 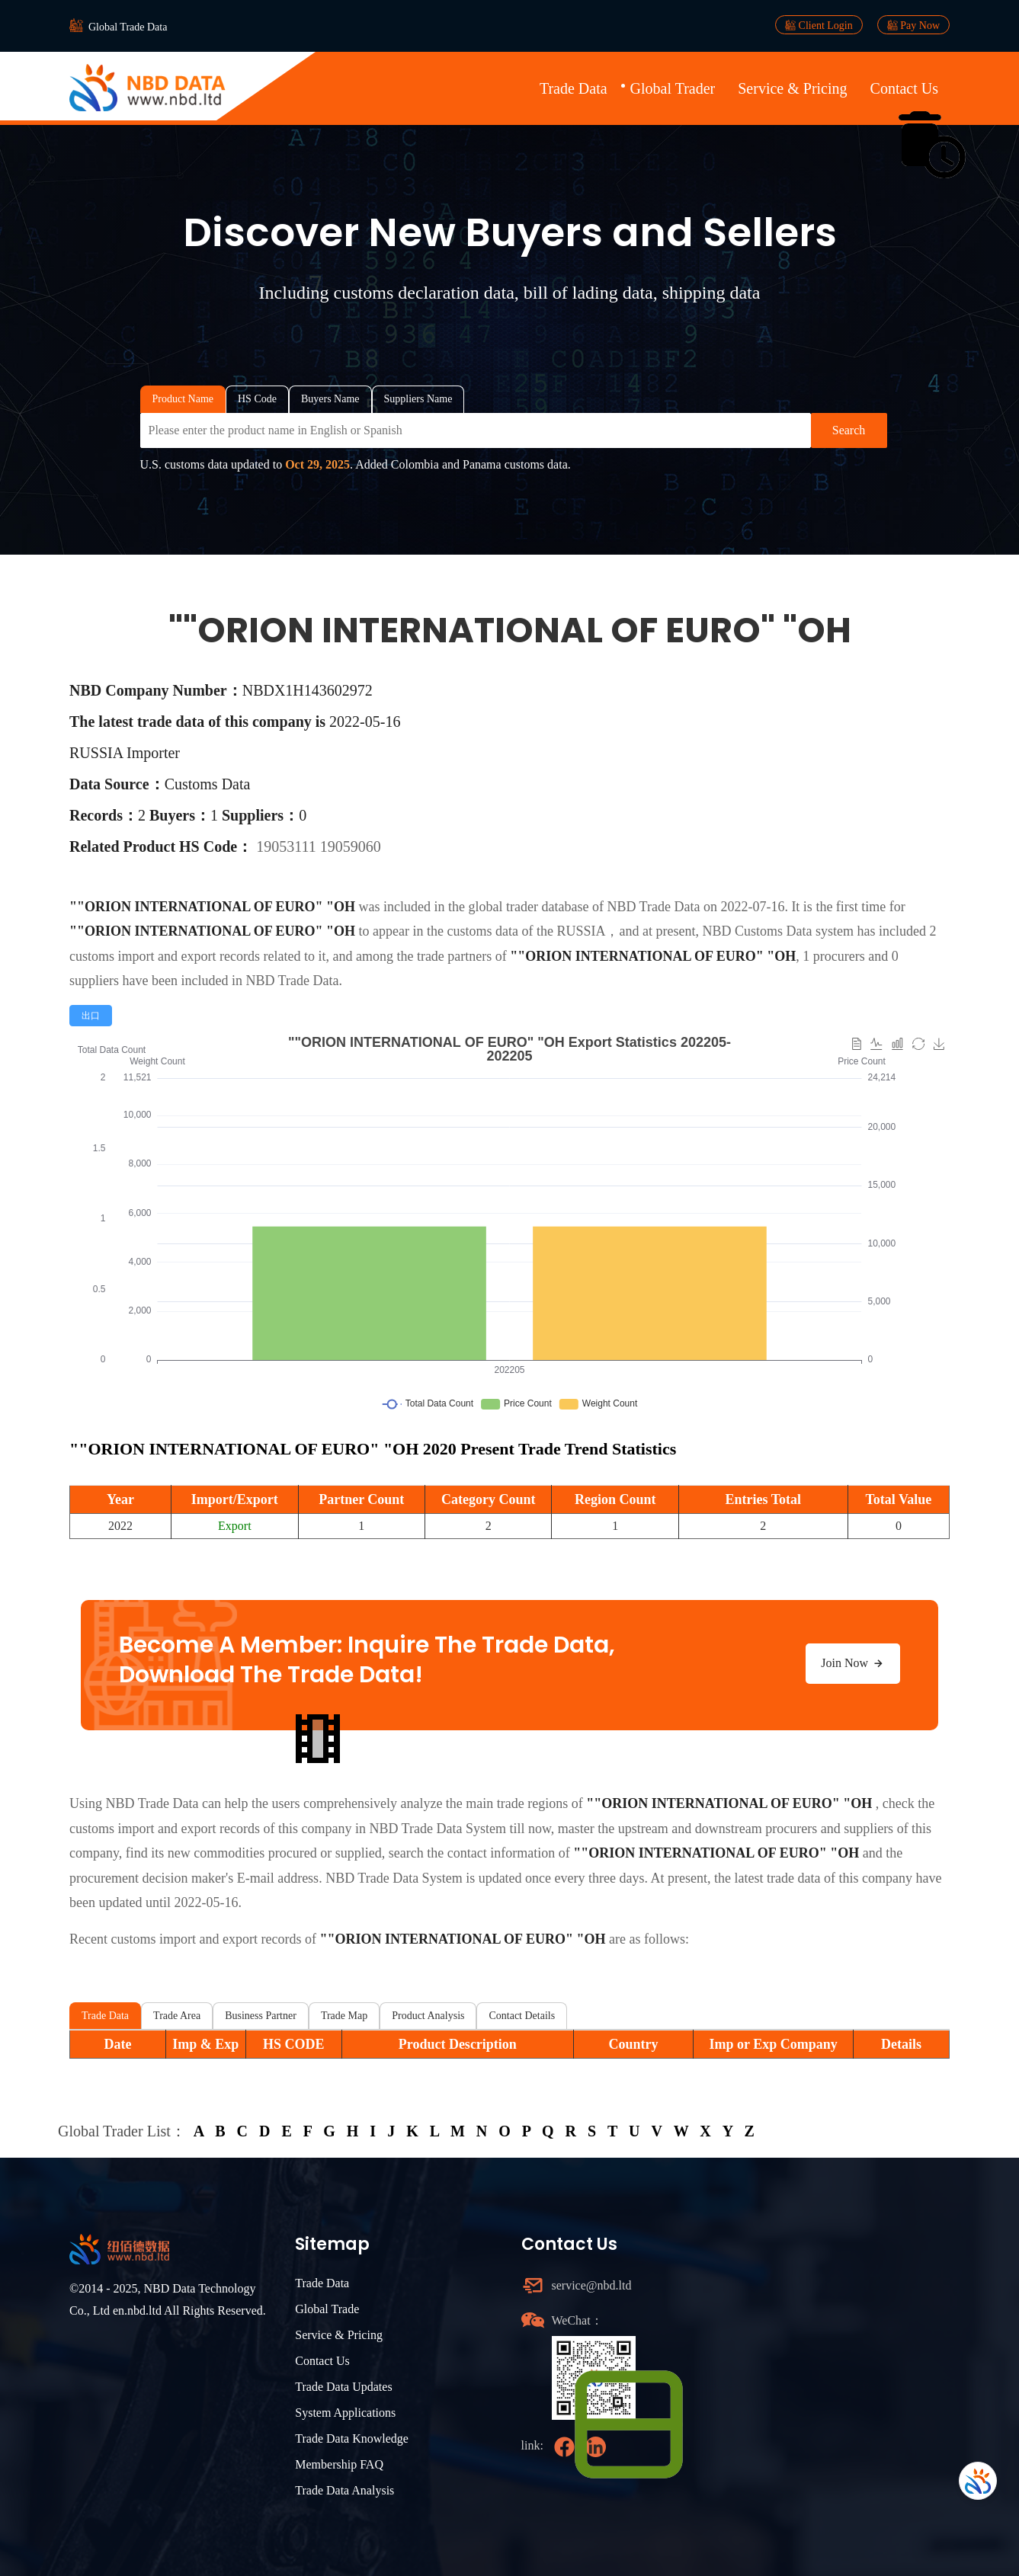 What do you see at coordinates (318, 1739) in the screenshot?
I see `access local movie theaters or showtimes` at bounding box center [318, 1739].